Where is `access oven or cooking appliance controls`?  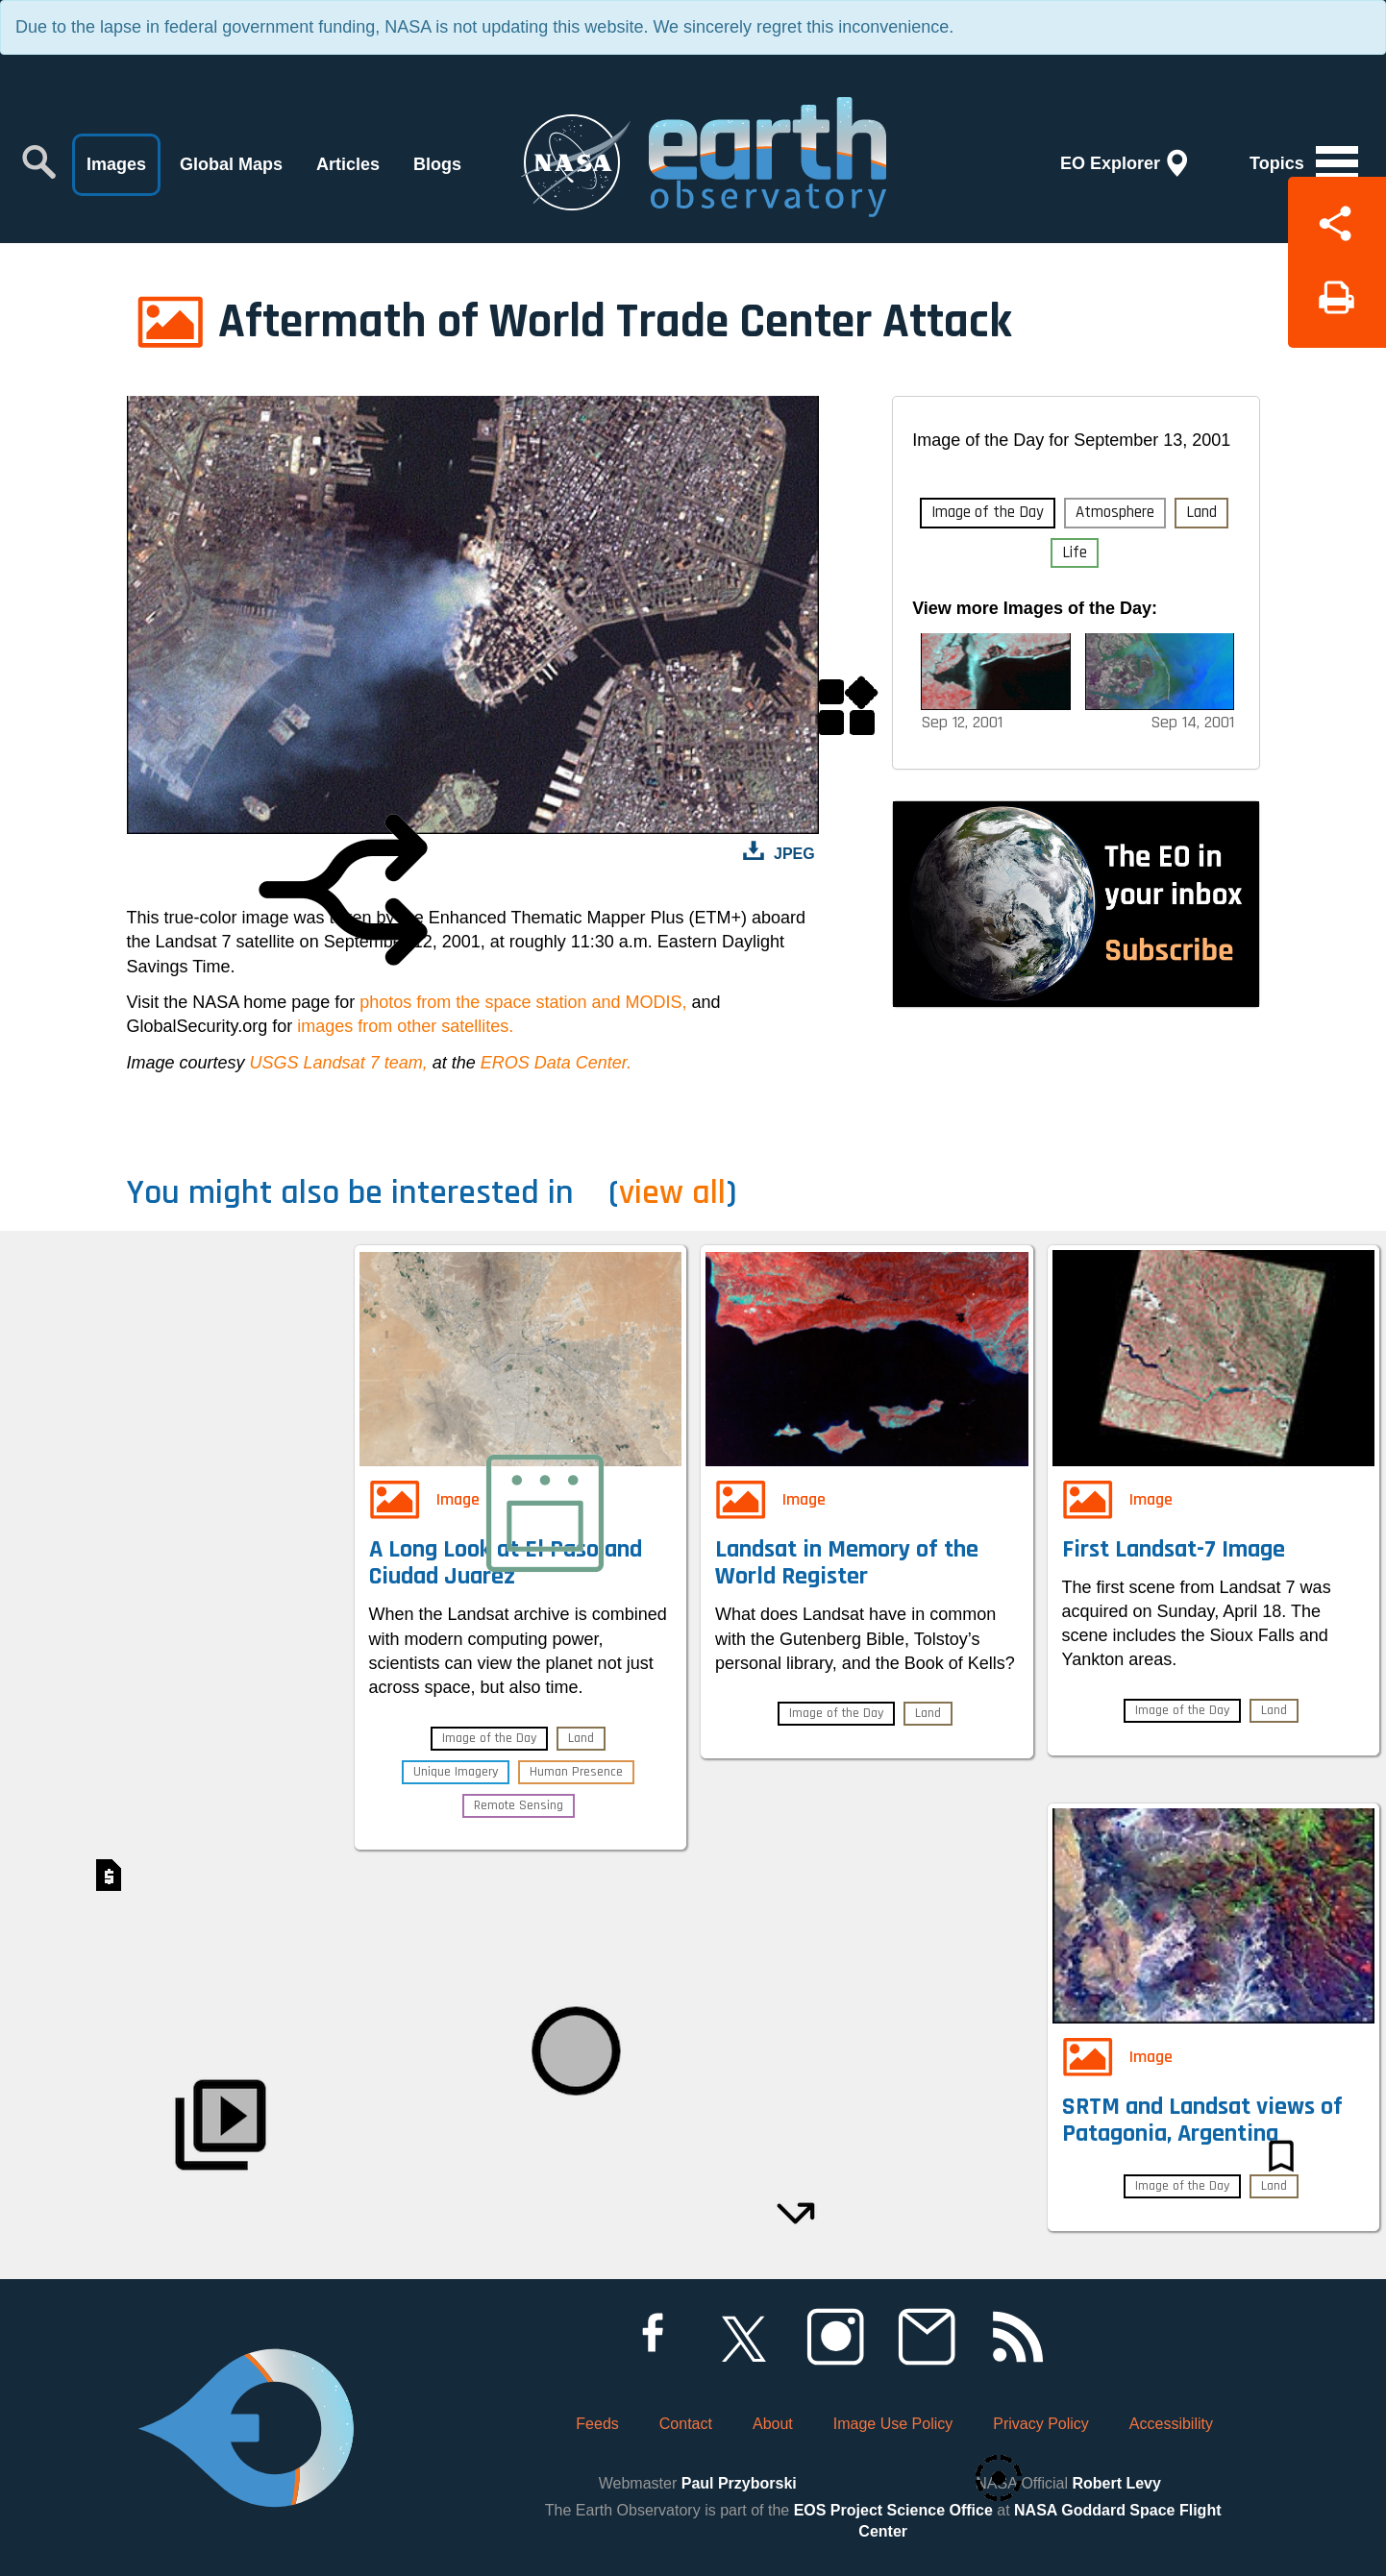 access oven or cooking appliance controls is located at coordinates (545, 1513).